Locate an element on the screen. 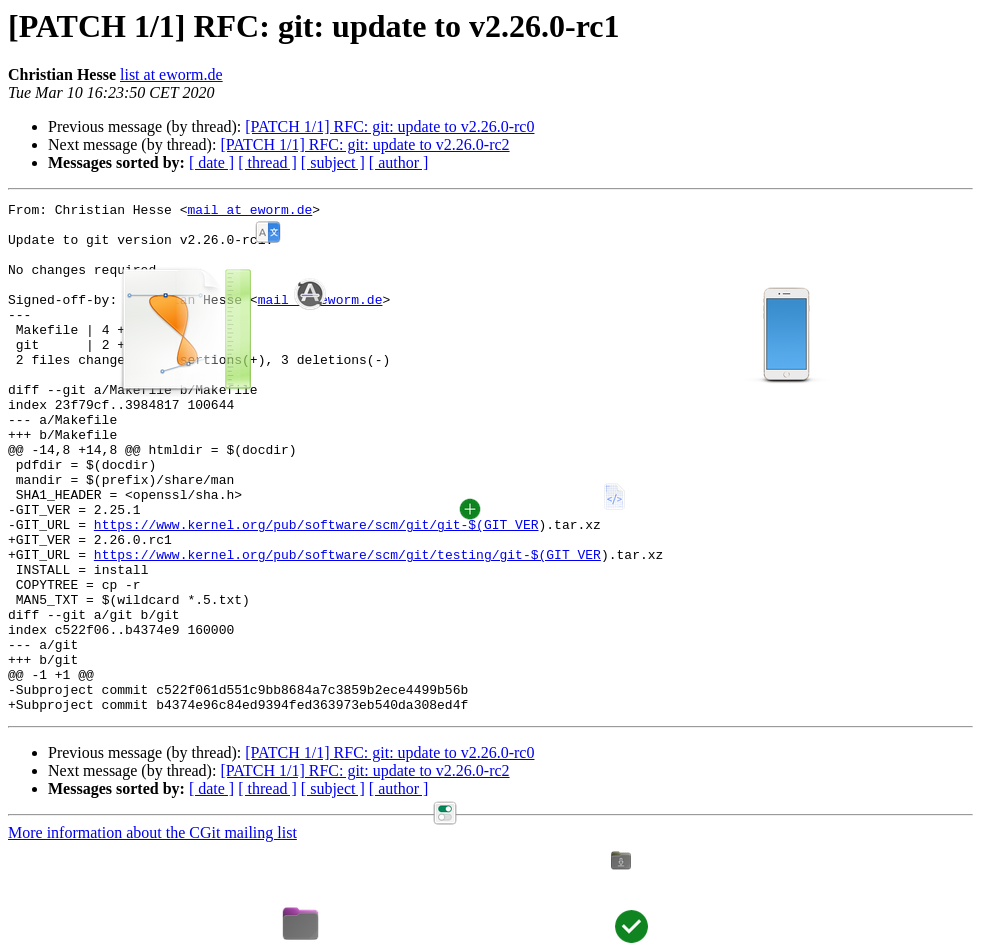  open downloads folder is located at coordinates (621, 860).